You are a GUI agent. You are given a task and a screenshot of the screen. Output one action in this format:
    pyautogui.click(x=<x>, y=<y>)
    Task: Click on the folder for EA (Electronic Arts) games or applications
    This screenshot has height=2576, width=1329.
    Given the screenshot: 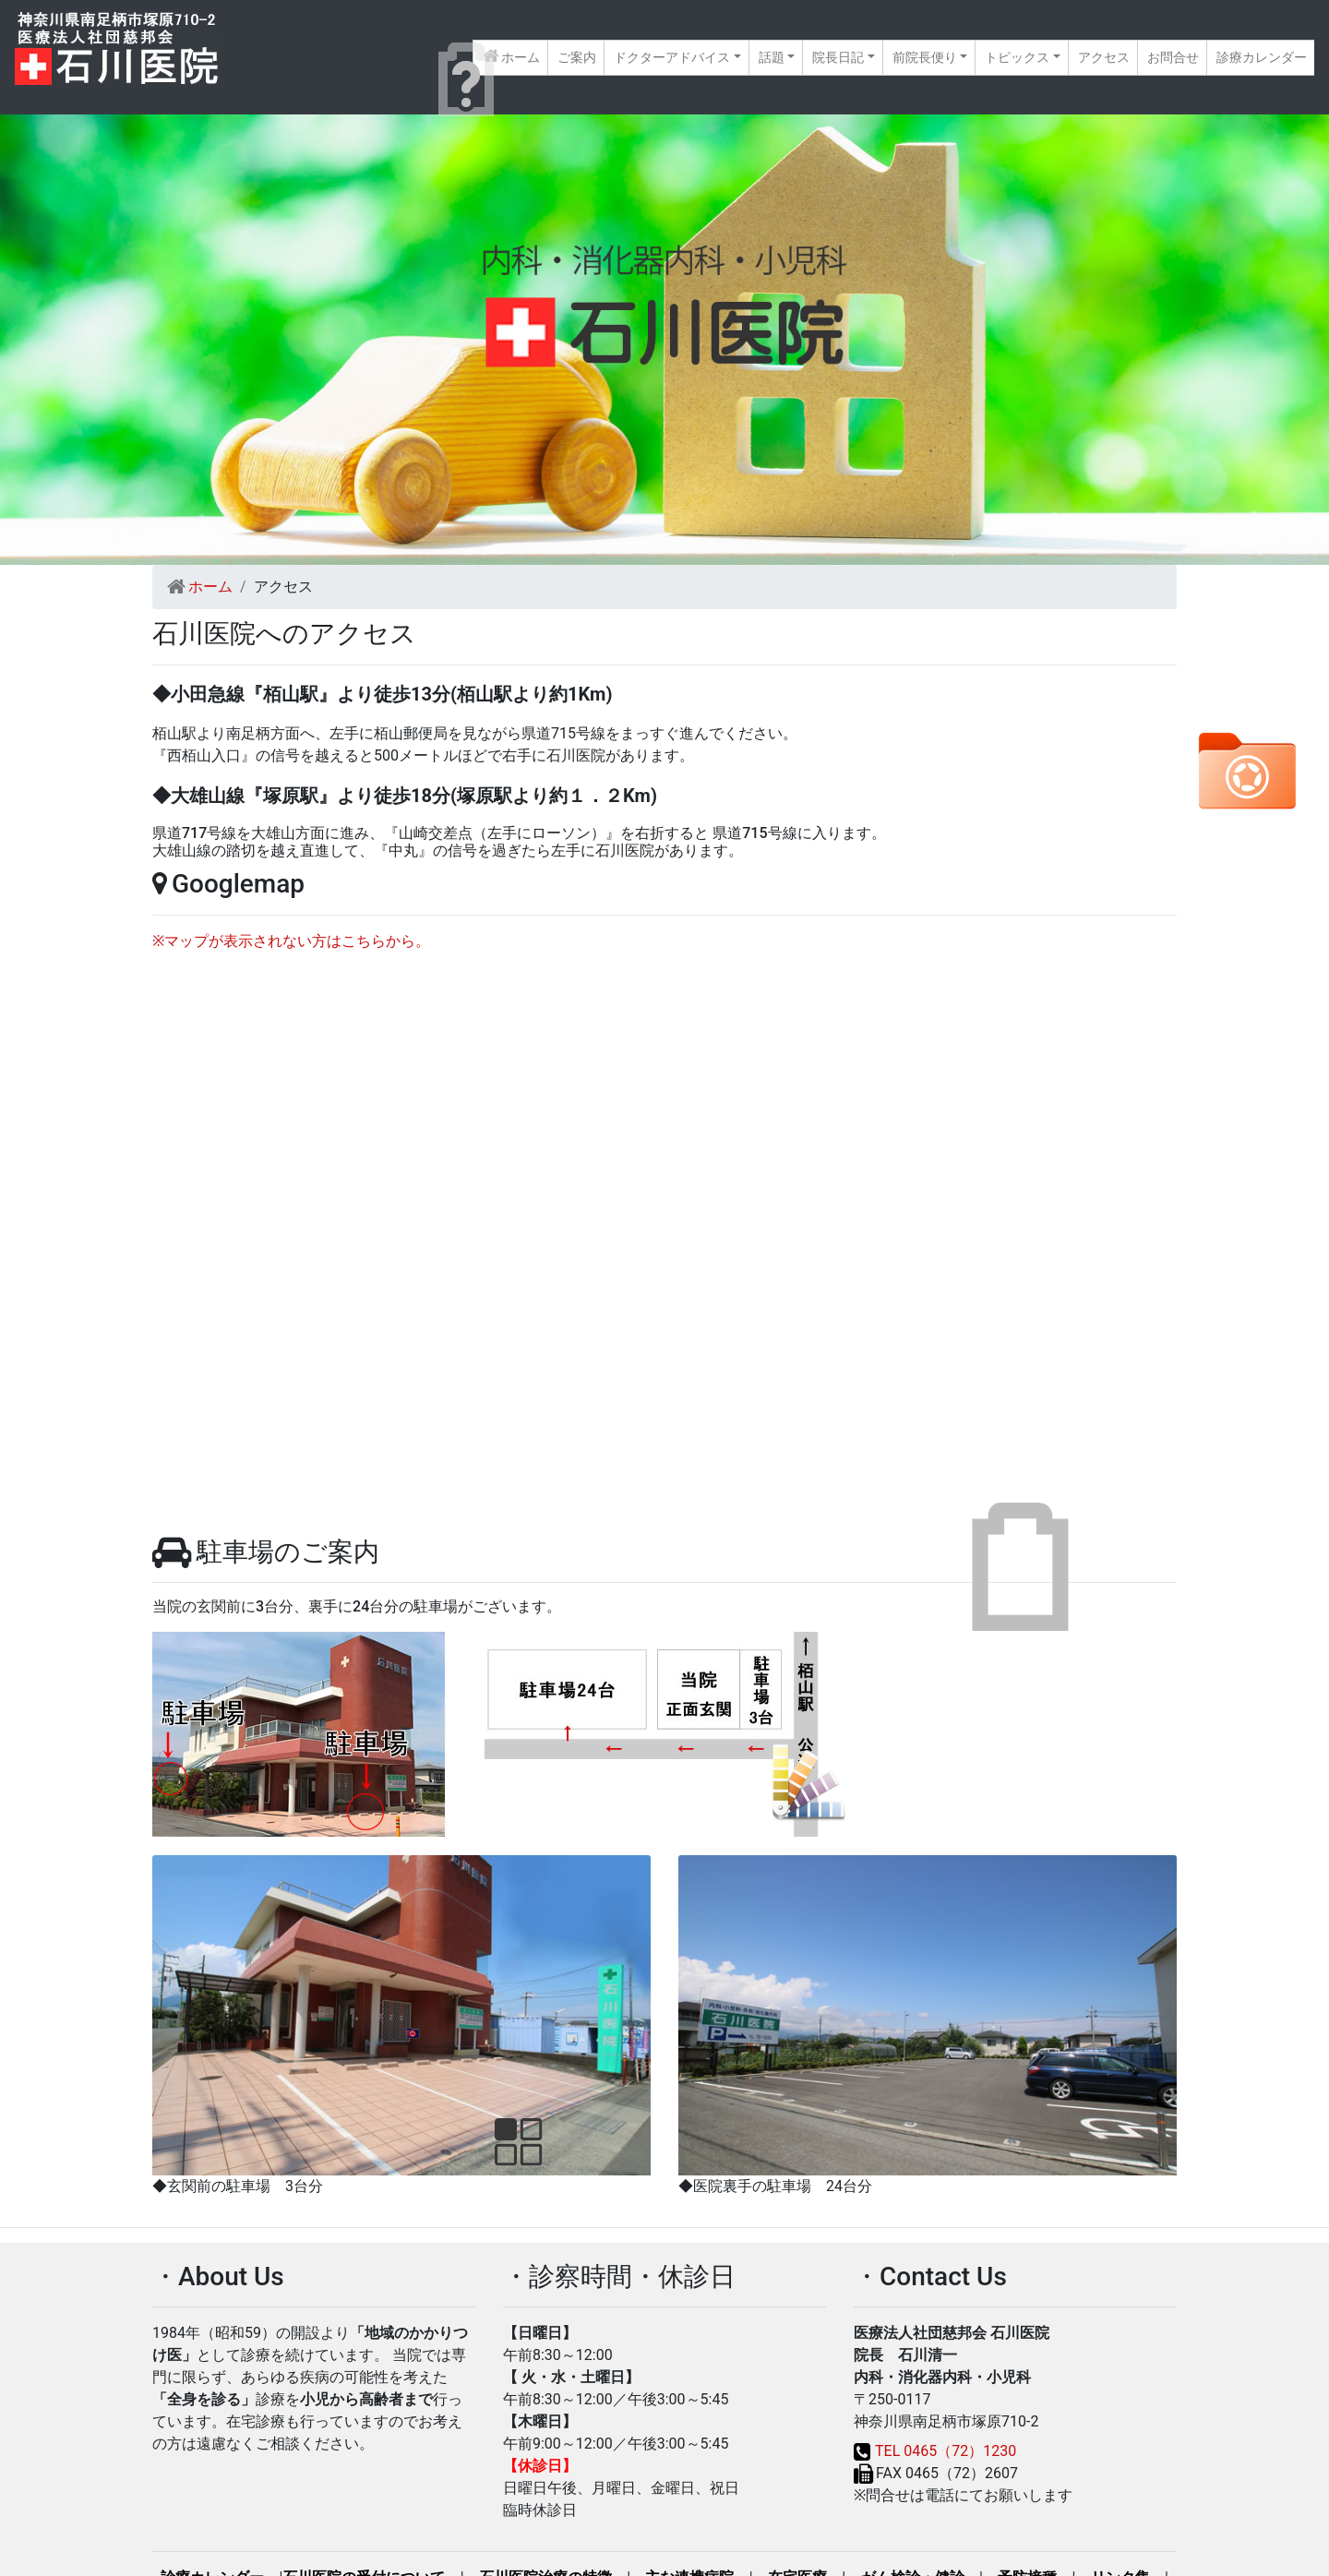 What is the action you would take?
    pyautogui.click(x=413, y=2033)
    